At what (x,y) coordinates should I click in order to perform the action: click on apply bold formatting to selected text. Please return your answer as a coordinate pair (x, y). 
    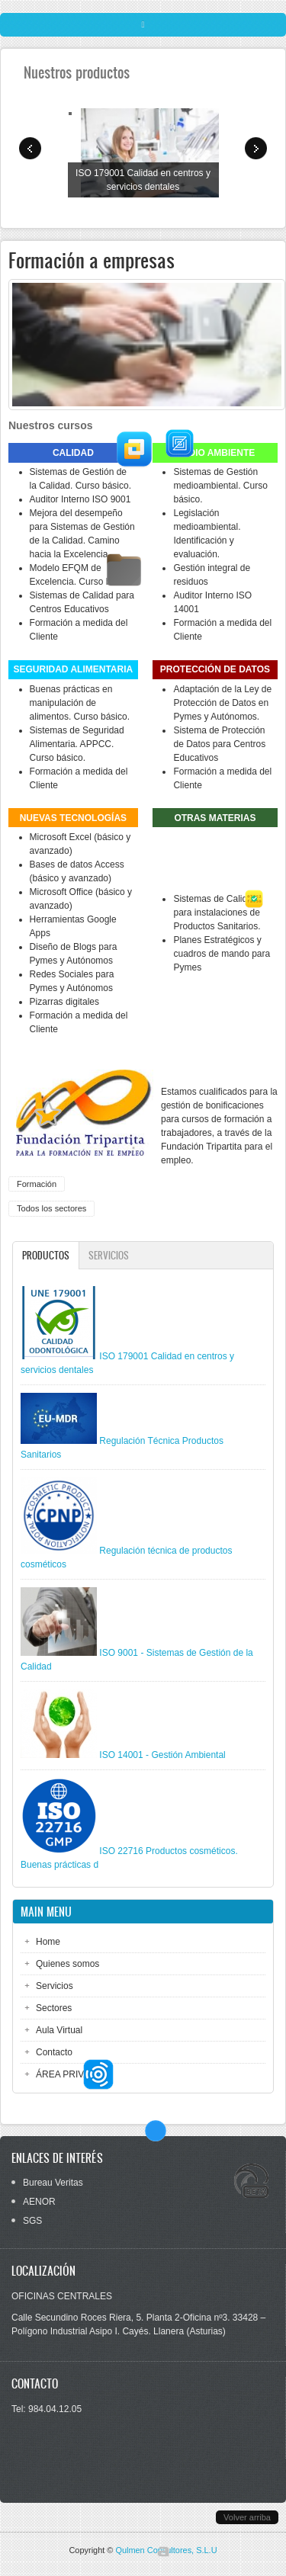
    Looking at the image, I should click on (163, 2552).